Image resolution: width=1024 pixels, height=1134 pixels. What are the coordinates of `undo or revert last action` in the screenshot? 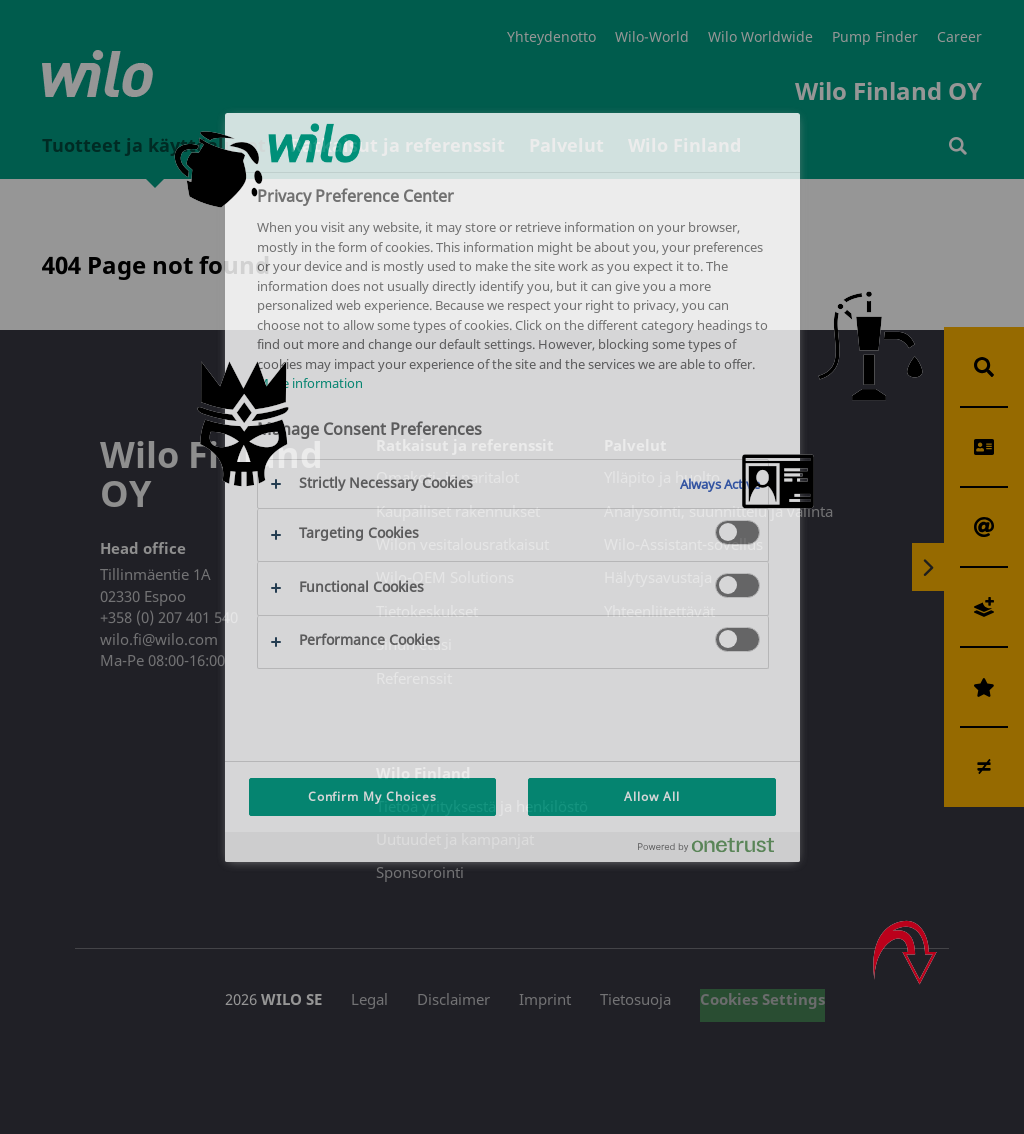 It's located at (904, 952).